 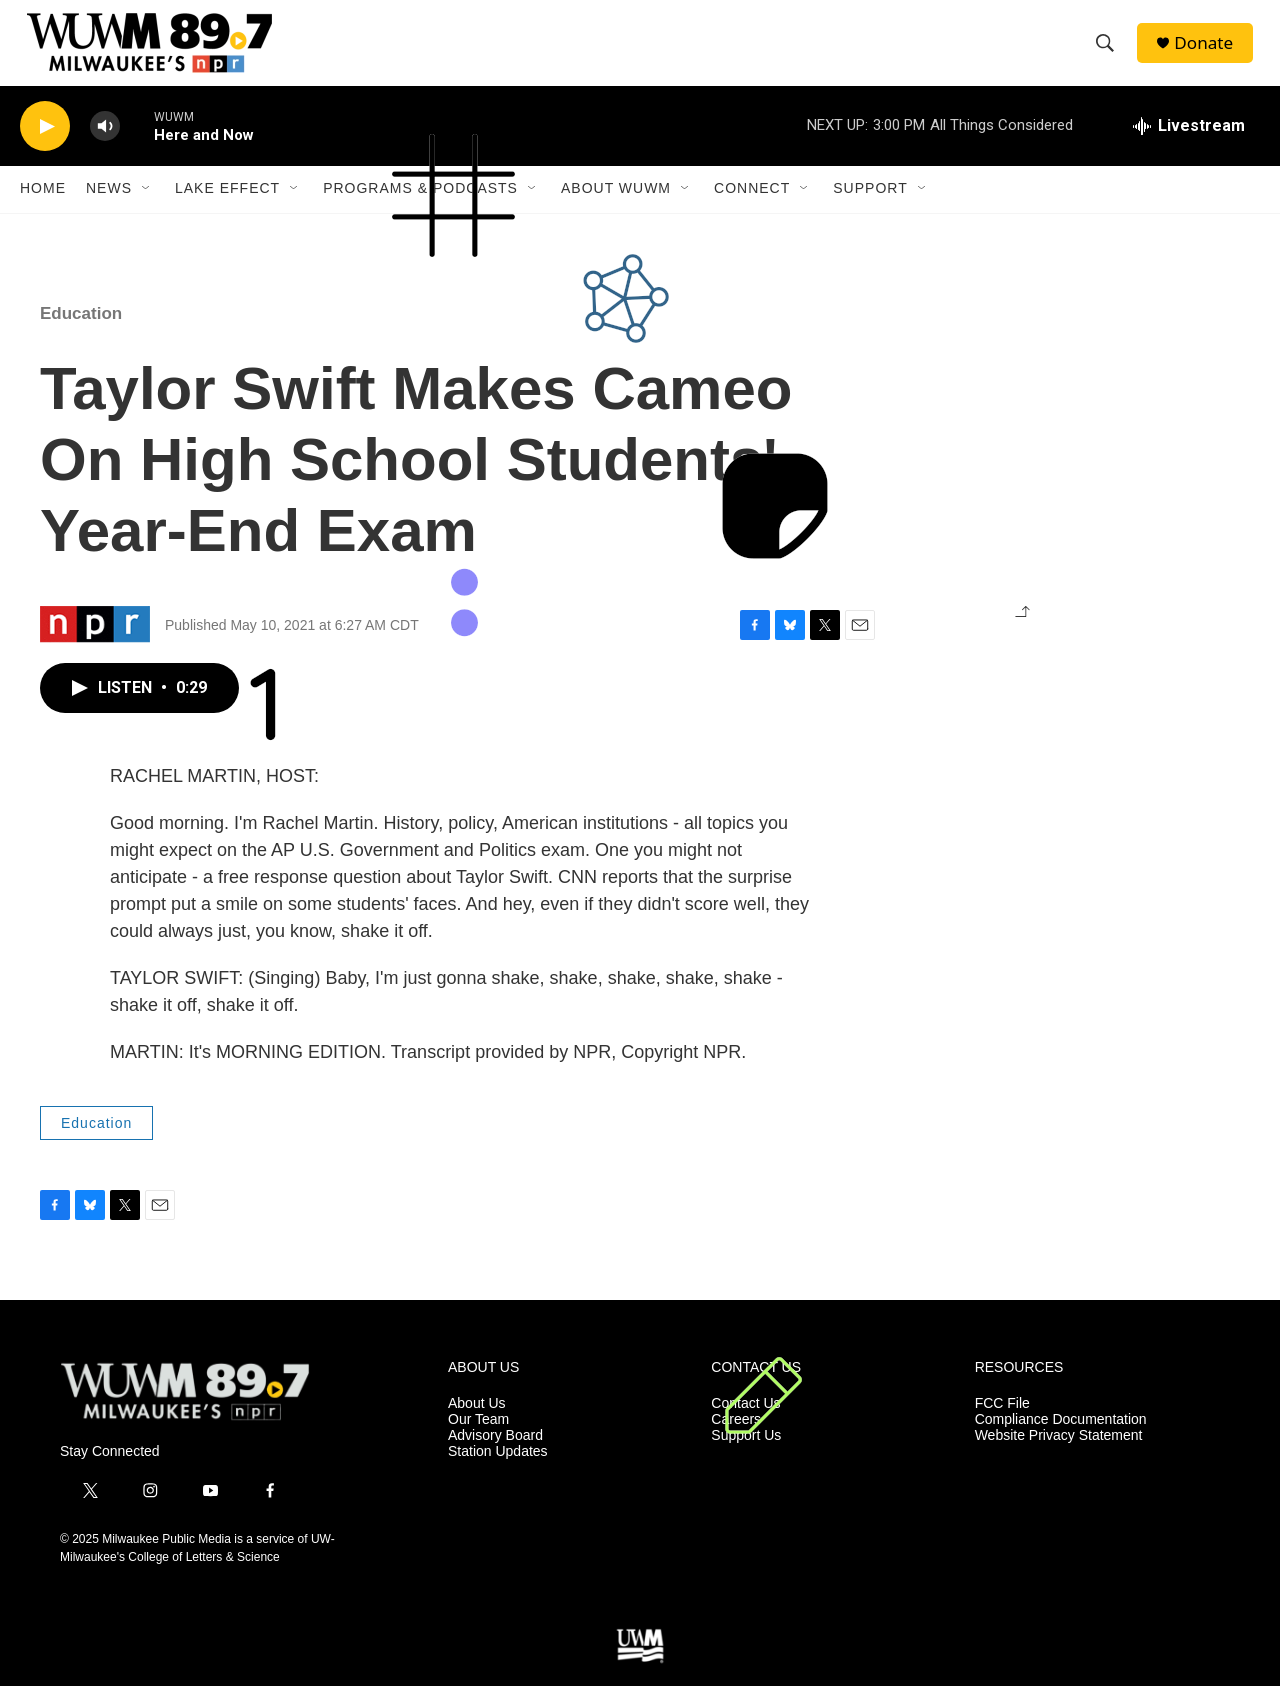 I want to click on indicates first place or top ranking, so click(x=267, y=704).